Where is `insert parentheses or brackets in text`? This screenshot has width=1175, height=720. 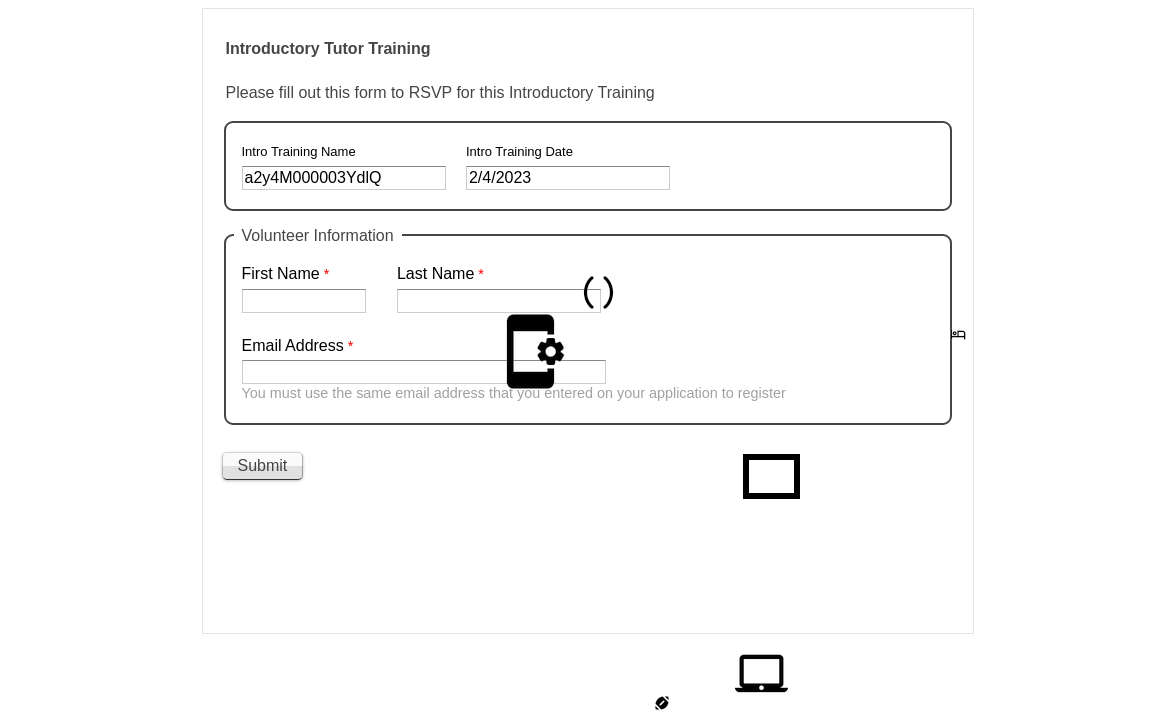 insert parentheses or brackets in text is located at coordinates (598, 292).